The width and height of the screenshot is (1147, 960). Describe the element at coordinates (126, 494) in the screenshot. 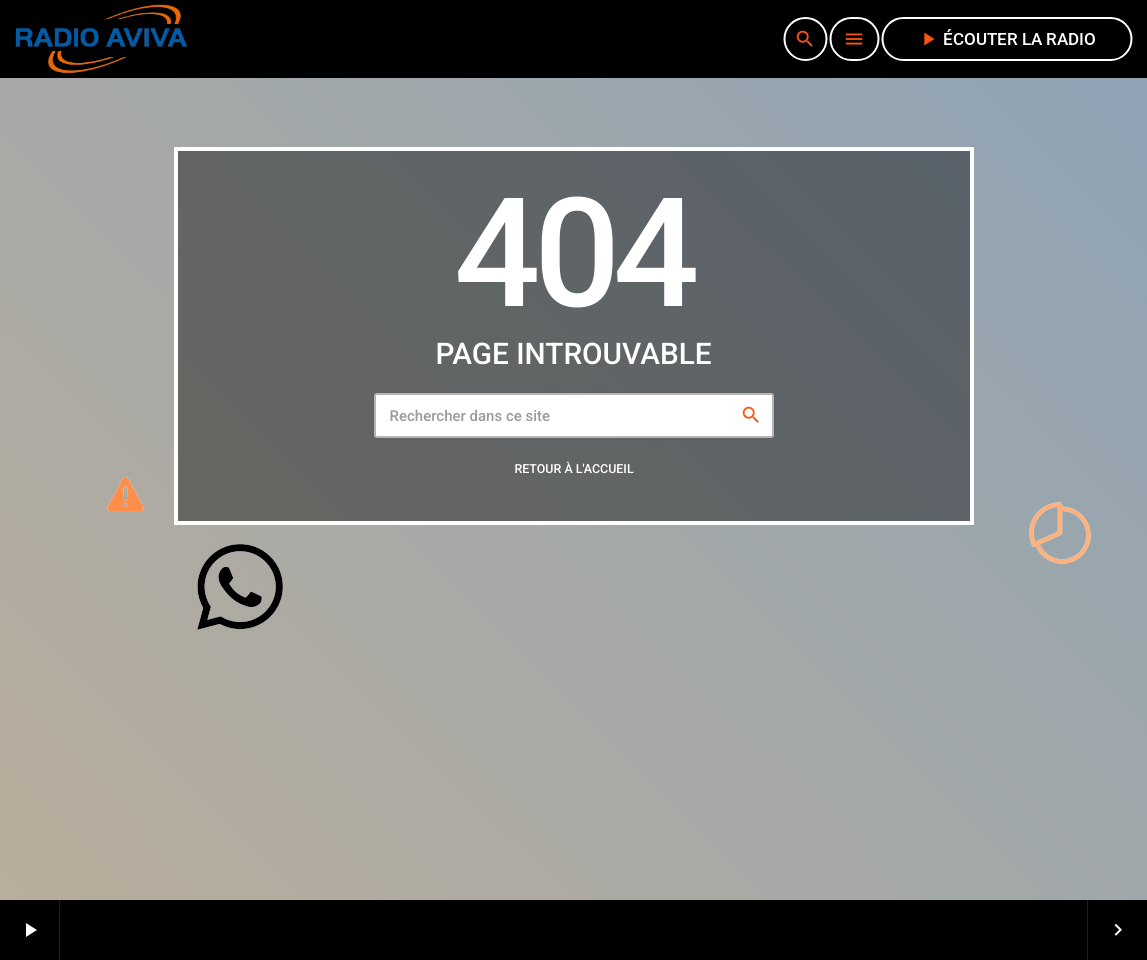

I see `indicates a warning or caution state` at that location.